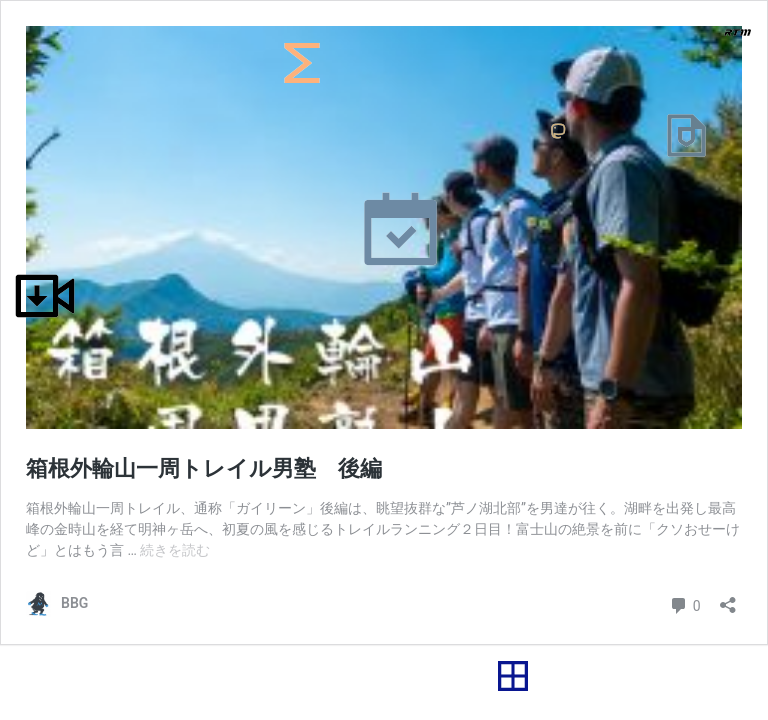  I want to click on RTM (Remember The Milk) app logo, so click(737, 32).